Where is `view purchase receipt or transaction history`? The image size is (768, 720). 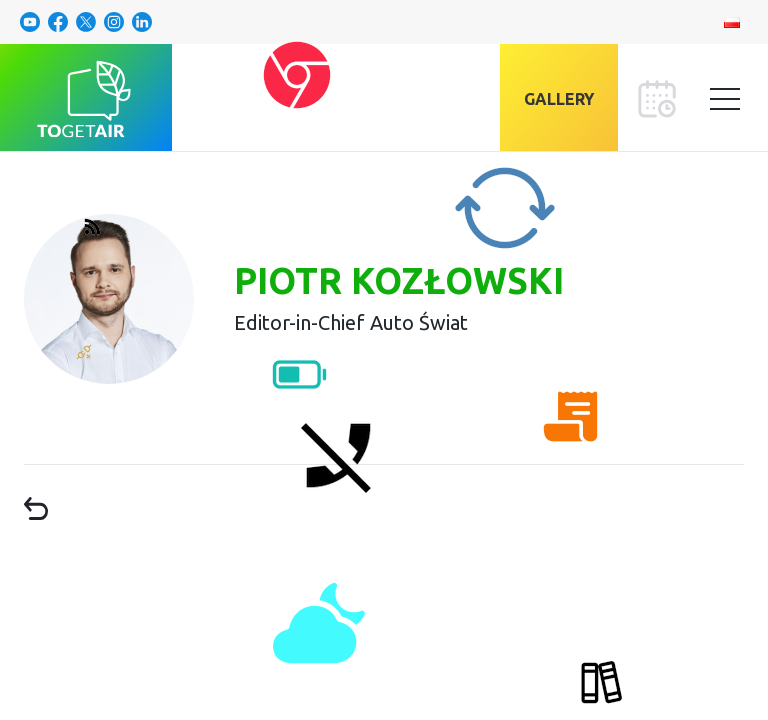
view purchase receipt or transaction history is located at coordinates (570, 416).